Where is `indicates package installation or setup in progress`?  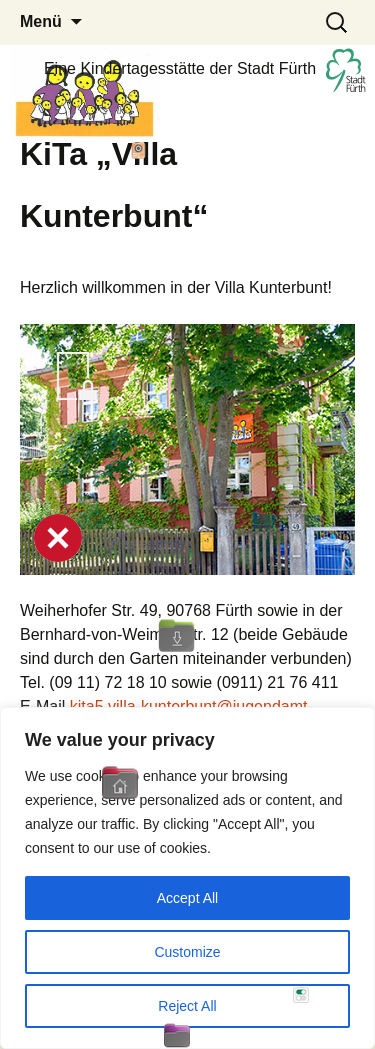 indicates package installation or setup in progress is located at coordinates (138, 150).